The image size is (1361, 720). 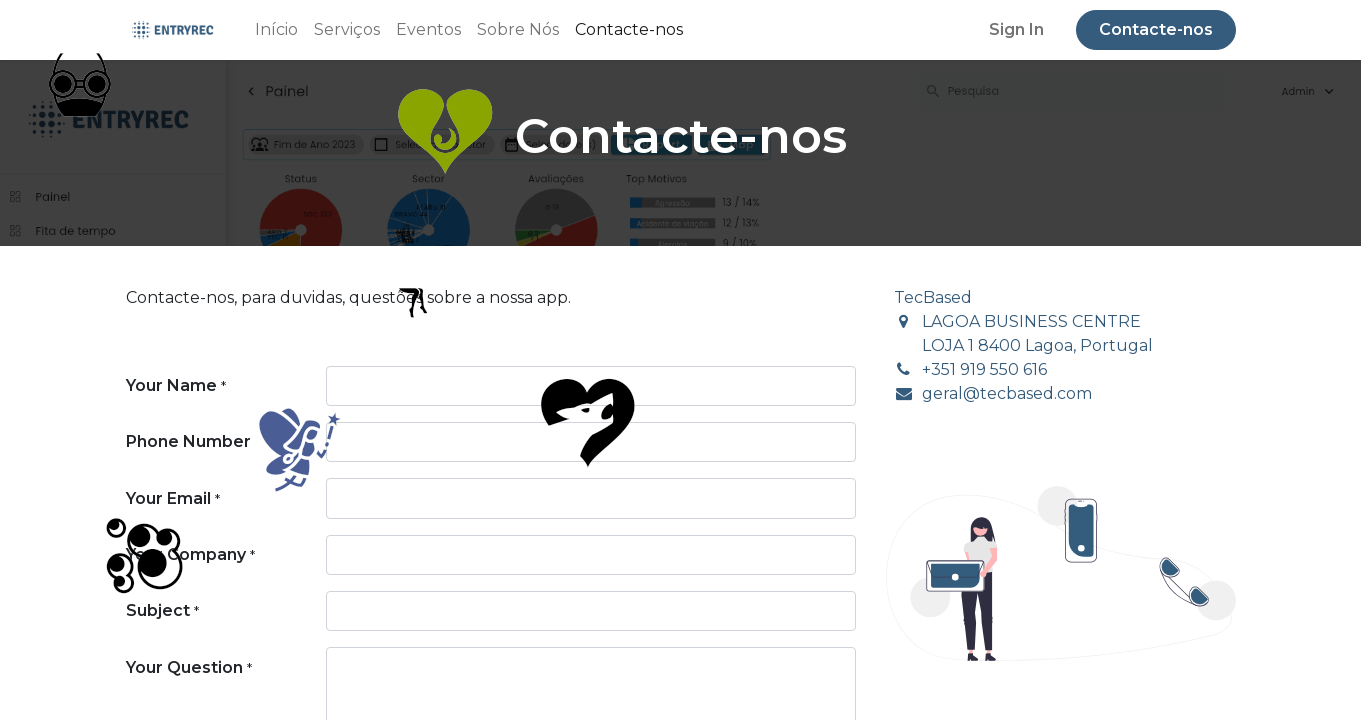 I want to click on indicates a bubbling or processing animation, so click(x=144, y=555).